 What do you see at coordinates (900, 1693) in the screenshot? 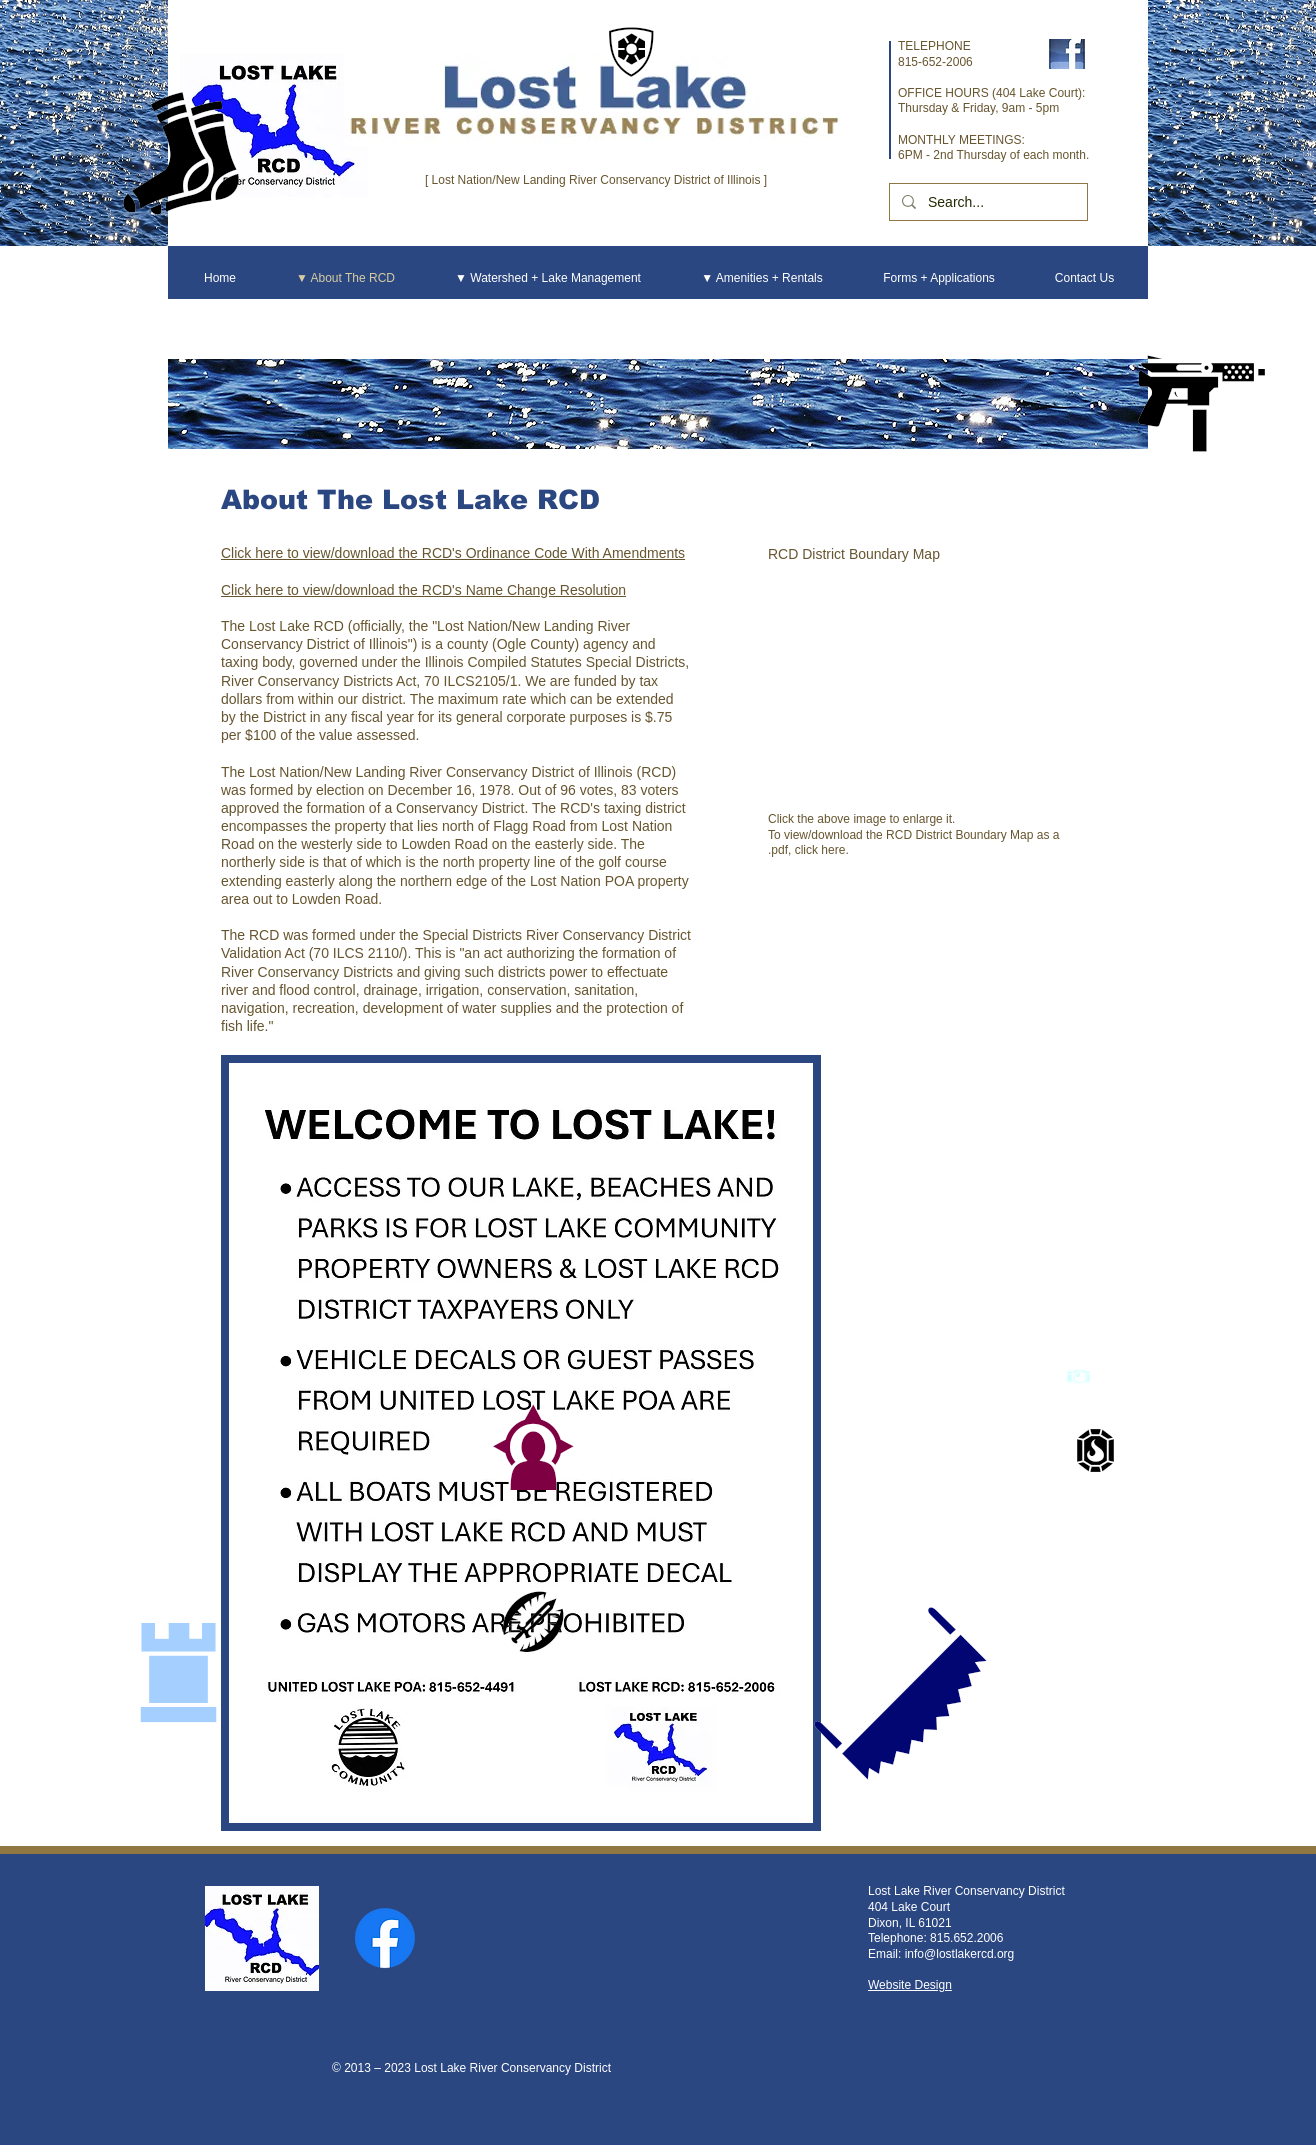
I see `access woodworking or crafting tools` at bounding box center [900, 1693].